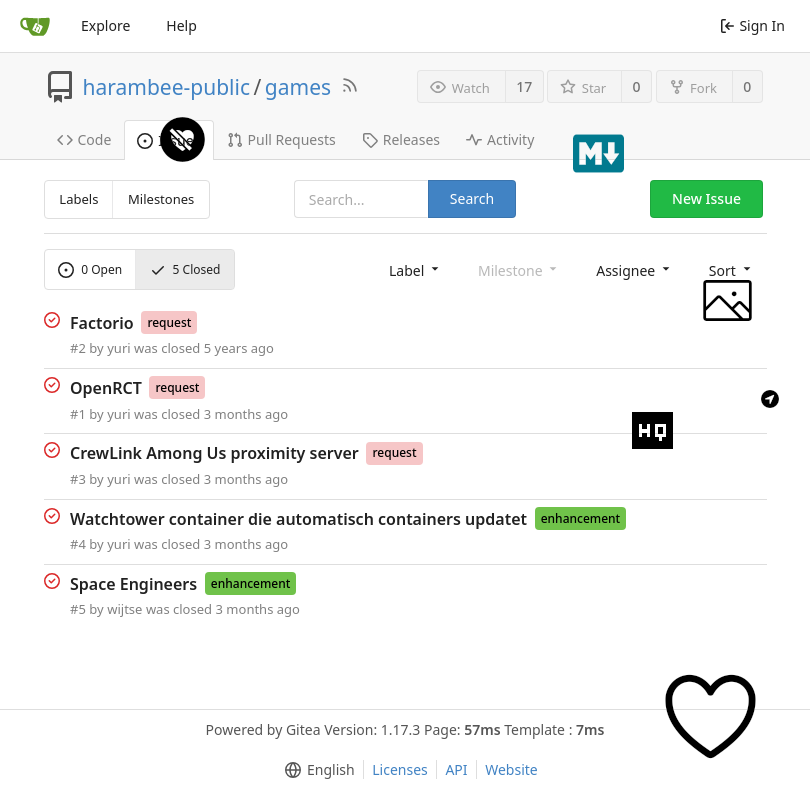 The image size is (810, 790). What do you see at coordinates (652, 430) in the screenshot?
I see `switch to high quality playback` at bounding box center [652, 430].